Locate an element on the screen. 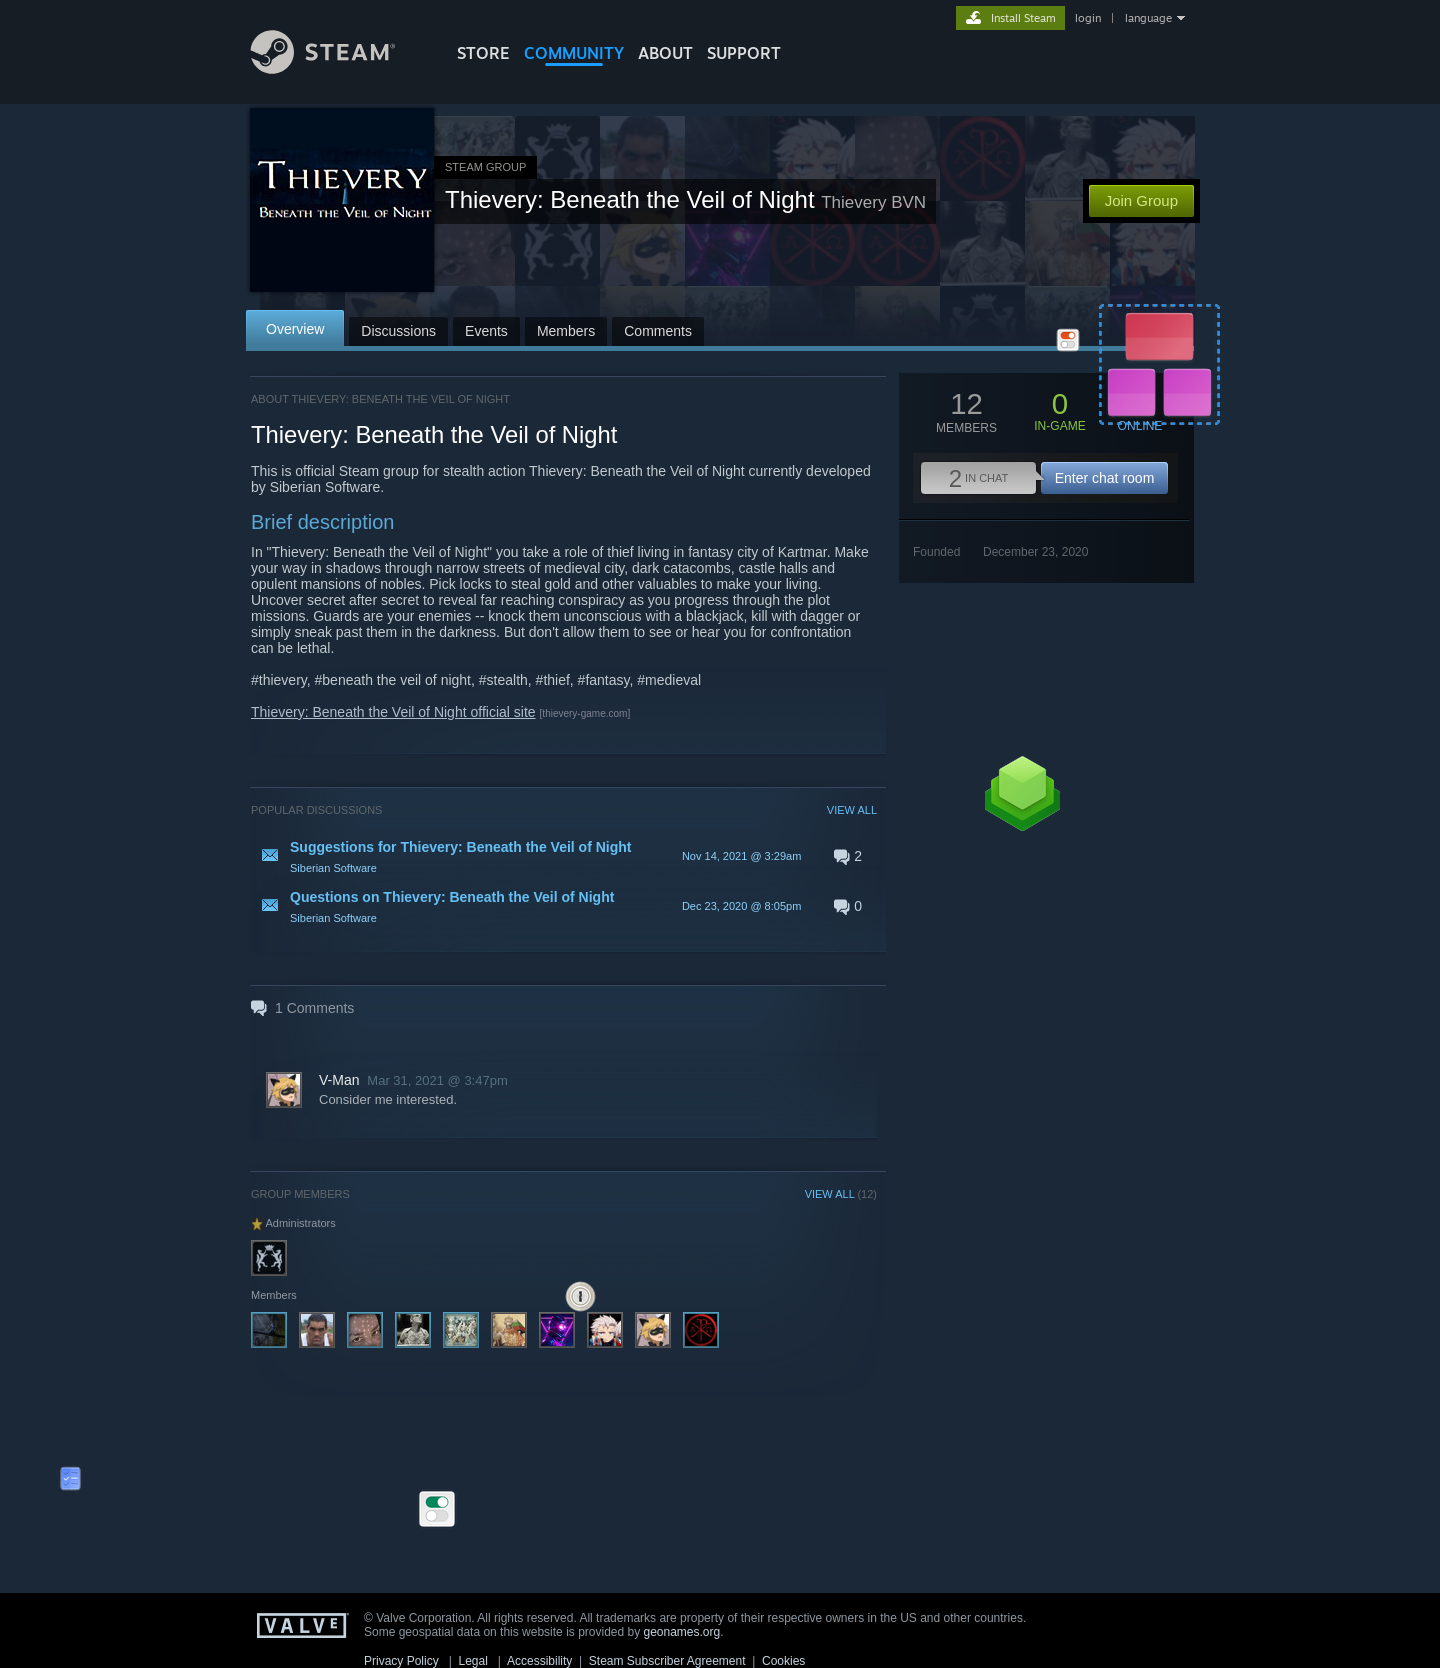 Image resolution: width=1440 pixels, height=1668 pixels. open desktop preferences or settings is located at coordinates (437, 1509).